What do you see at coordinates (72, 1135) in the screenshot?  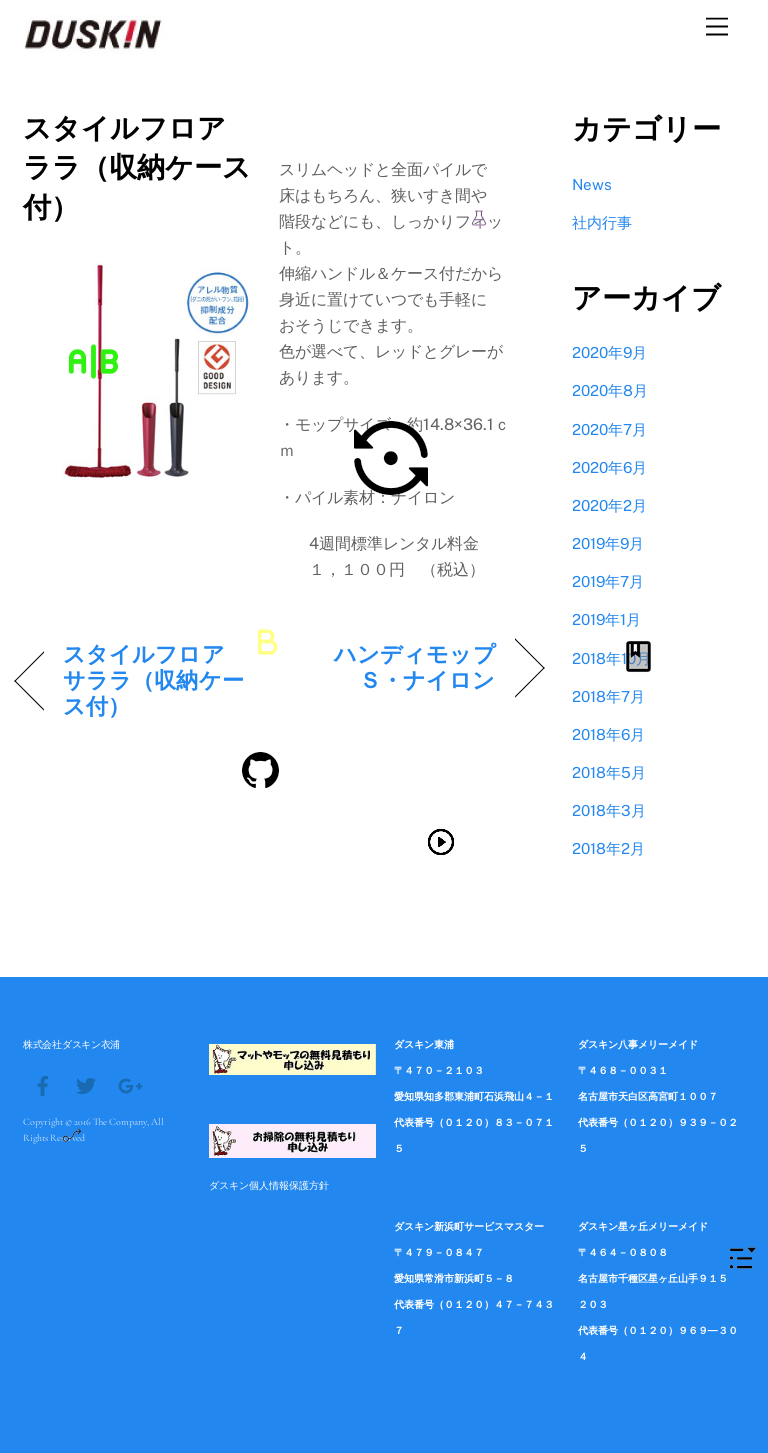 I see `indicates a workflow or process flow direction` at bounding box center [72, 1135].